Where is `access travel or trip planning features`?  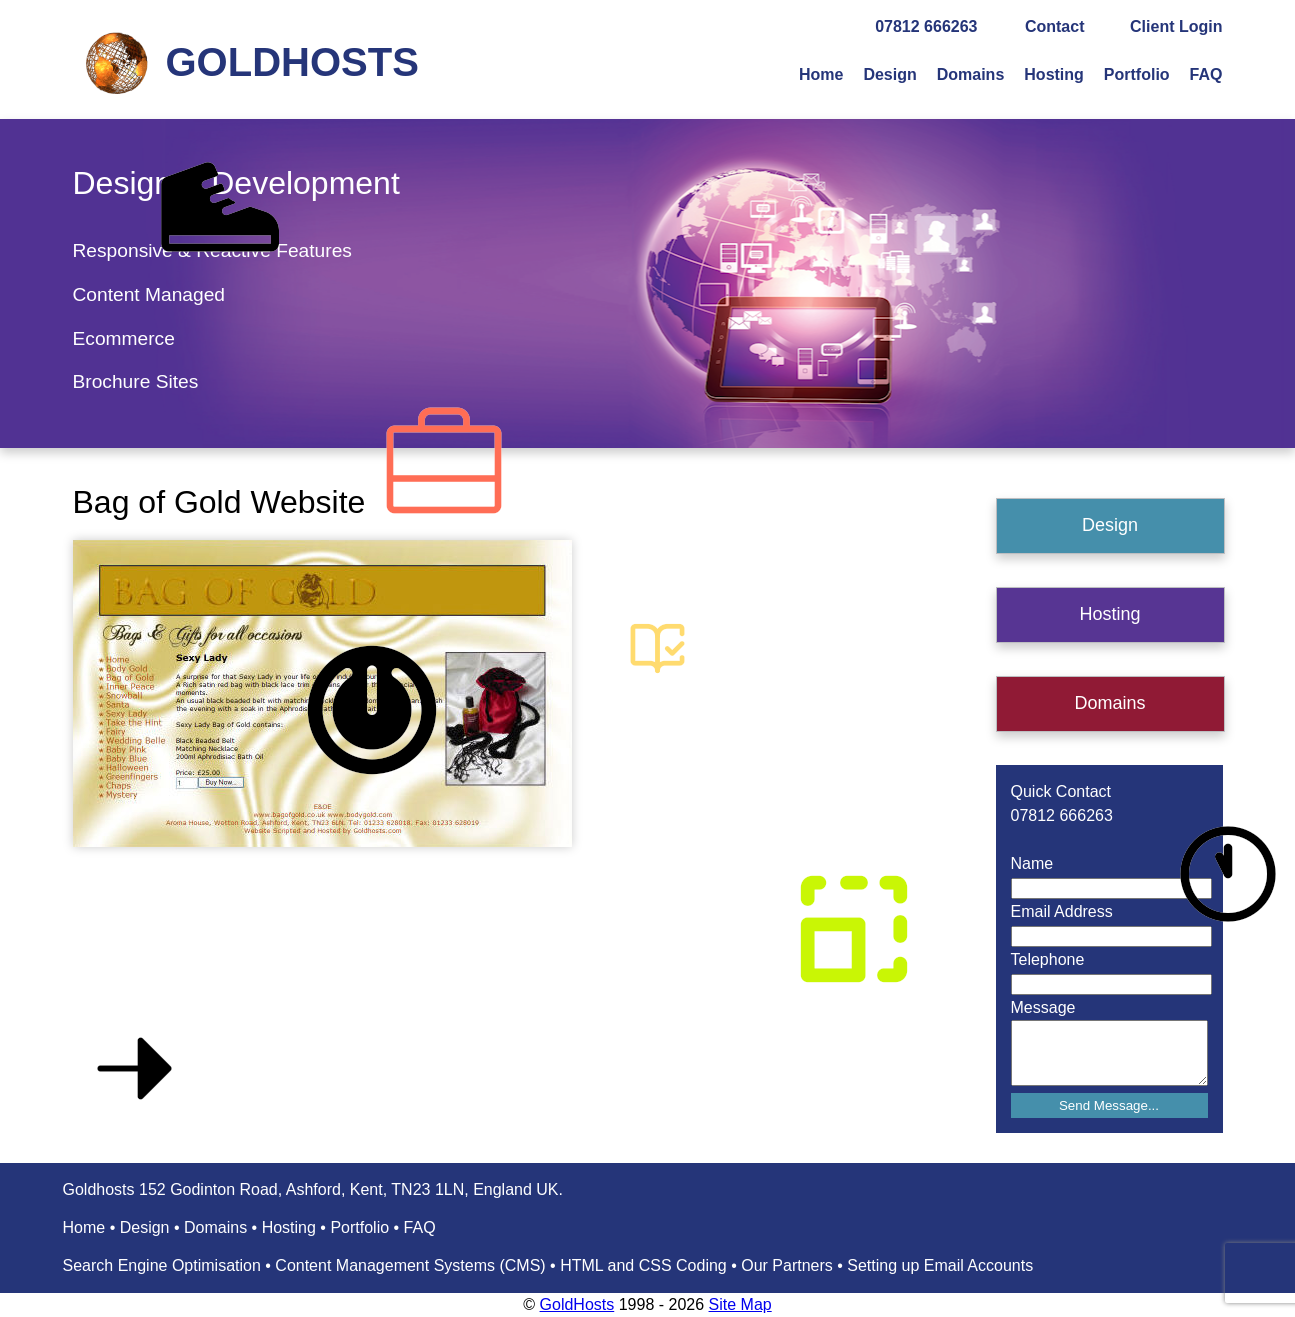
access travel or trip planning features is located at coordinates (444, 465).